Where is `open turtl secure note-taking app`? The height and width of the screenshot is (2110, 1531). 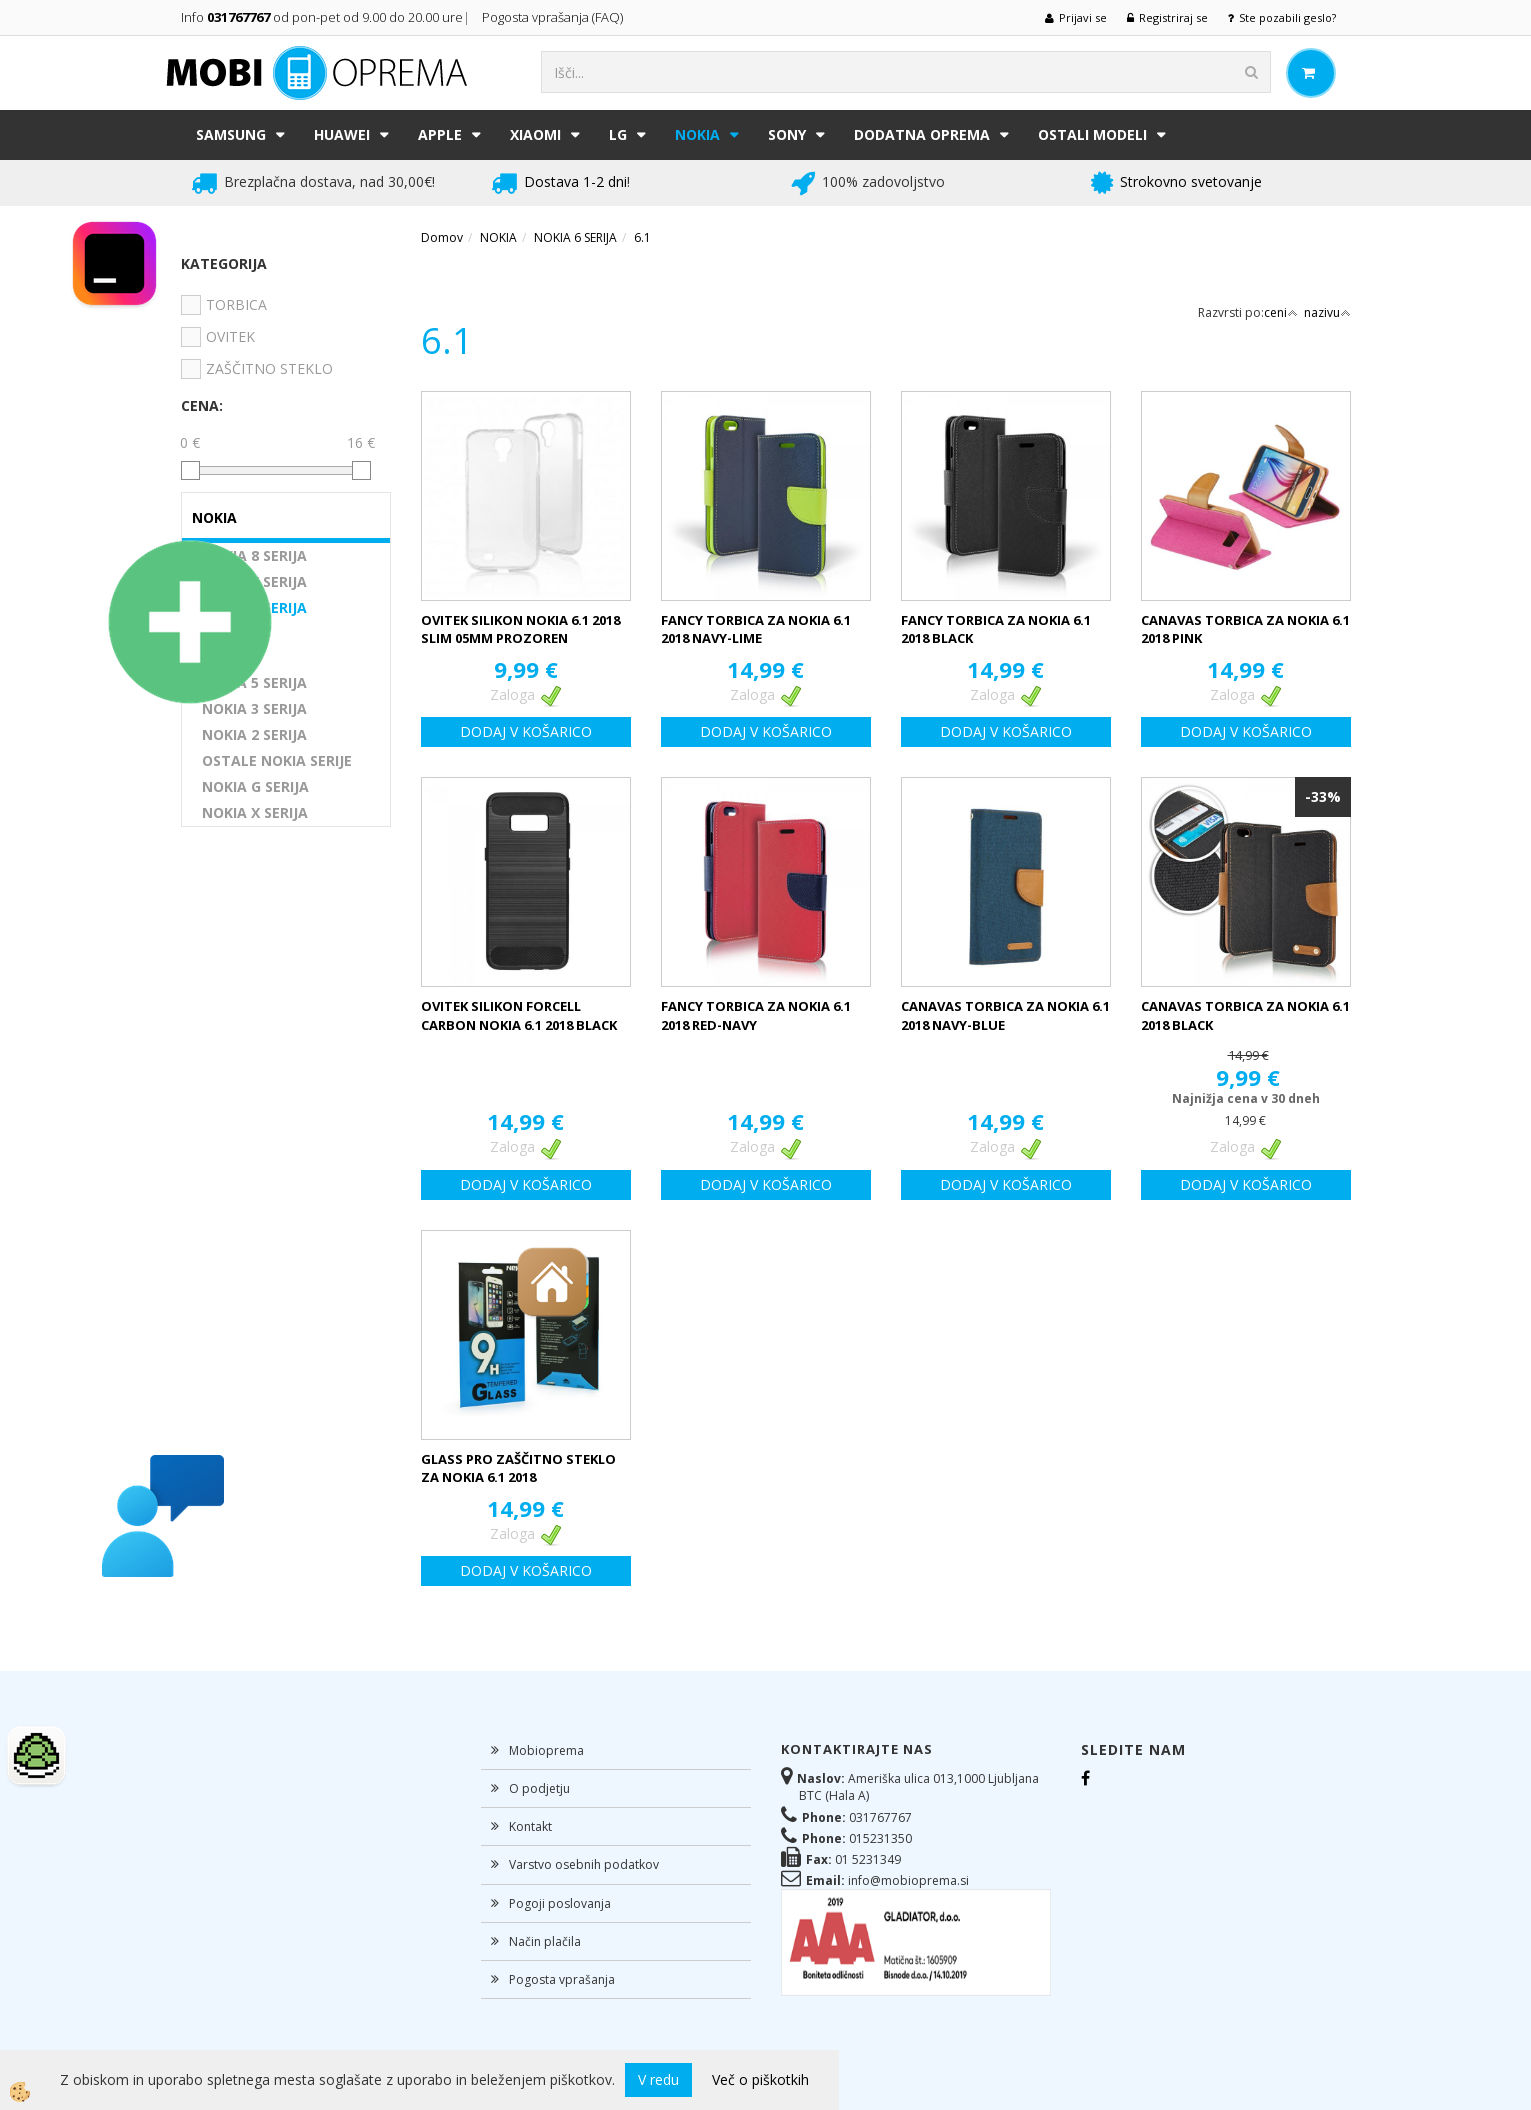 open turtl secure note-taking app is located at coordinates (36, 1755).